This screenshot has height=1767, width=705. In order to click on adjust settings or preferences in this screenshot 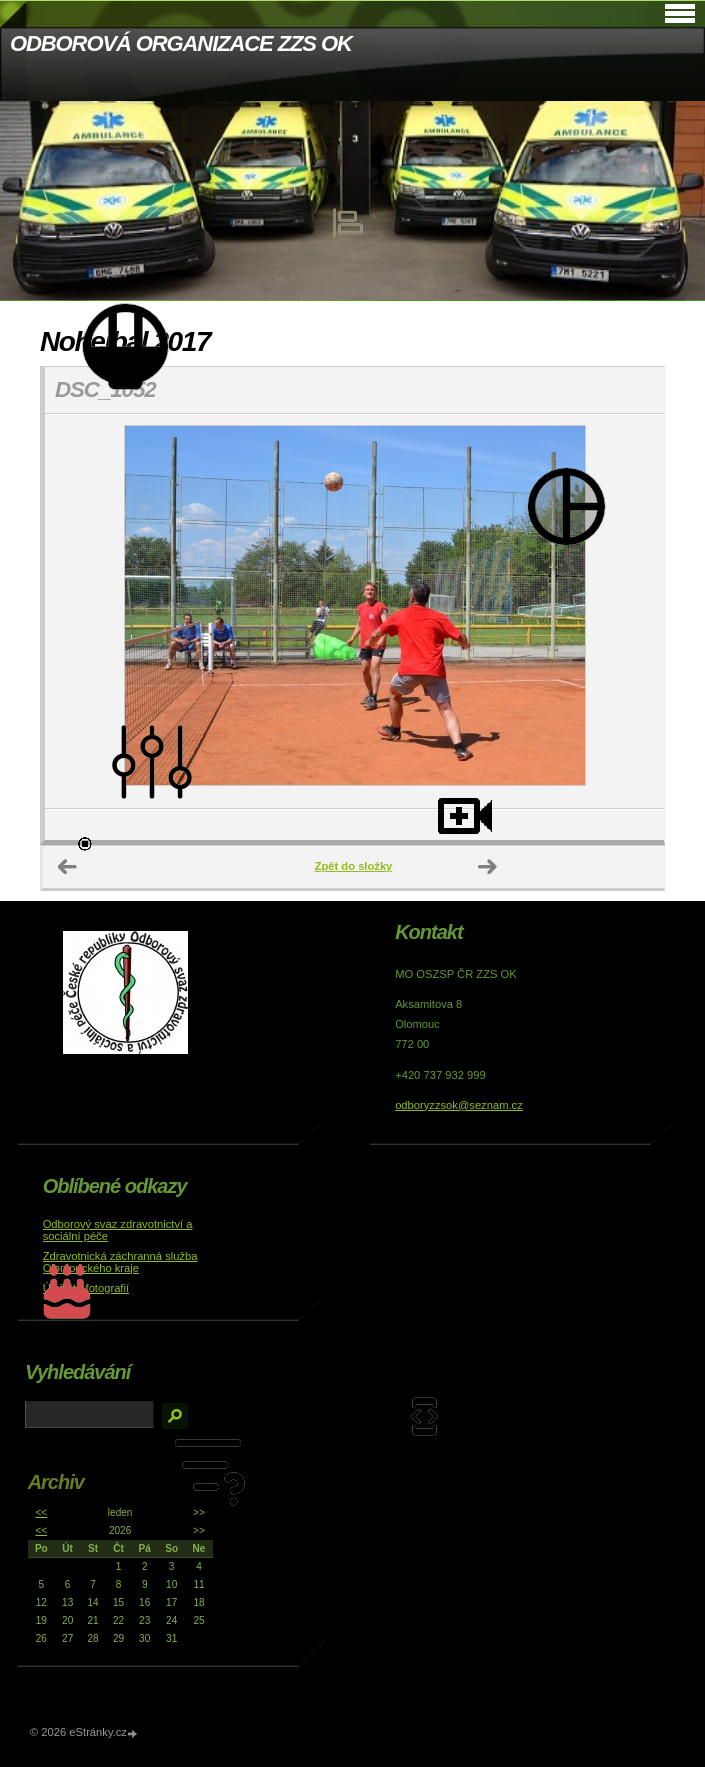, I will do `click(152, 762)`.